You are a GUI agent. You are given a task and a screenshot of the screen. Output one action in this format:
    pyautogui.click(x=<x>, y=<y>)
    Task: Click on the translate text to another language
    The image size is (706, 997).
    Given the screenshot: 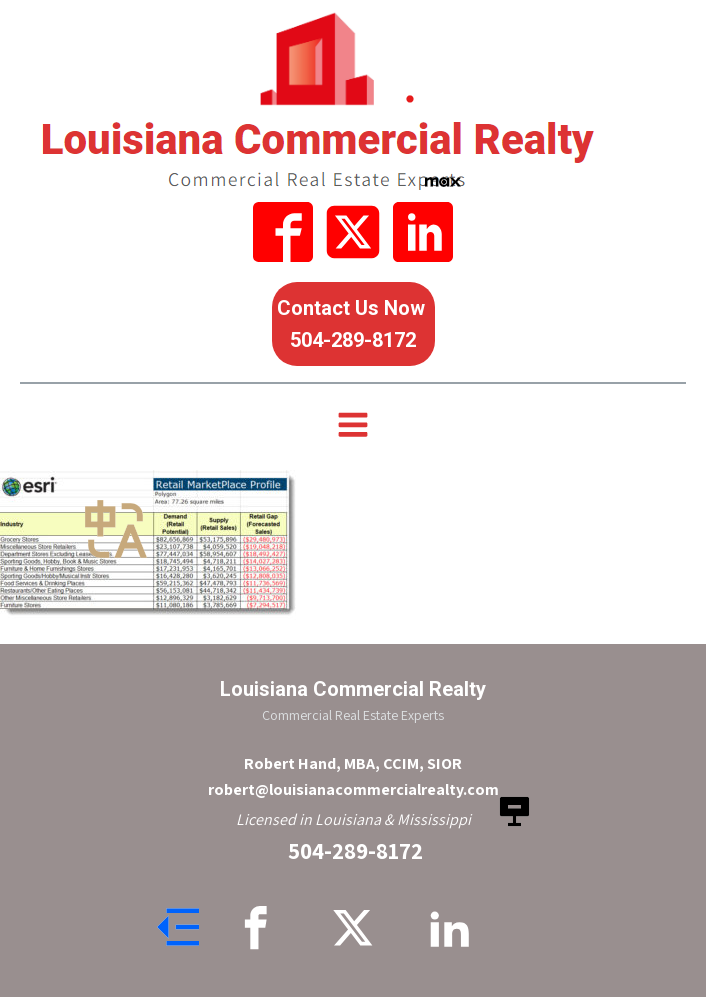 What is the action you would take?
    pyautogui.click(x=115, y=530)
    